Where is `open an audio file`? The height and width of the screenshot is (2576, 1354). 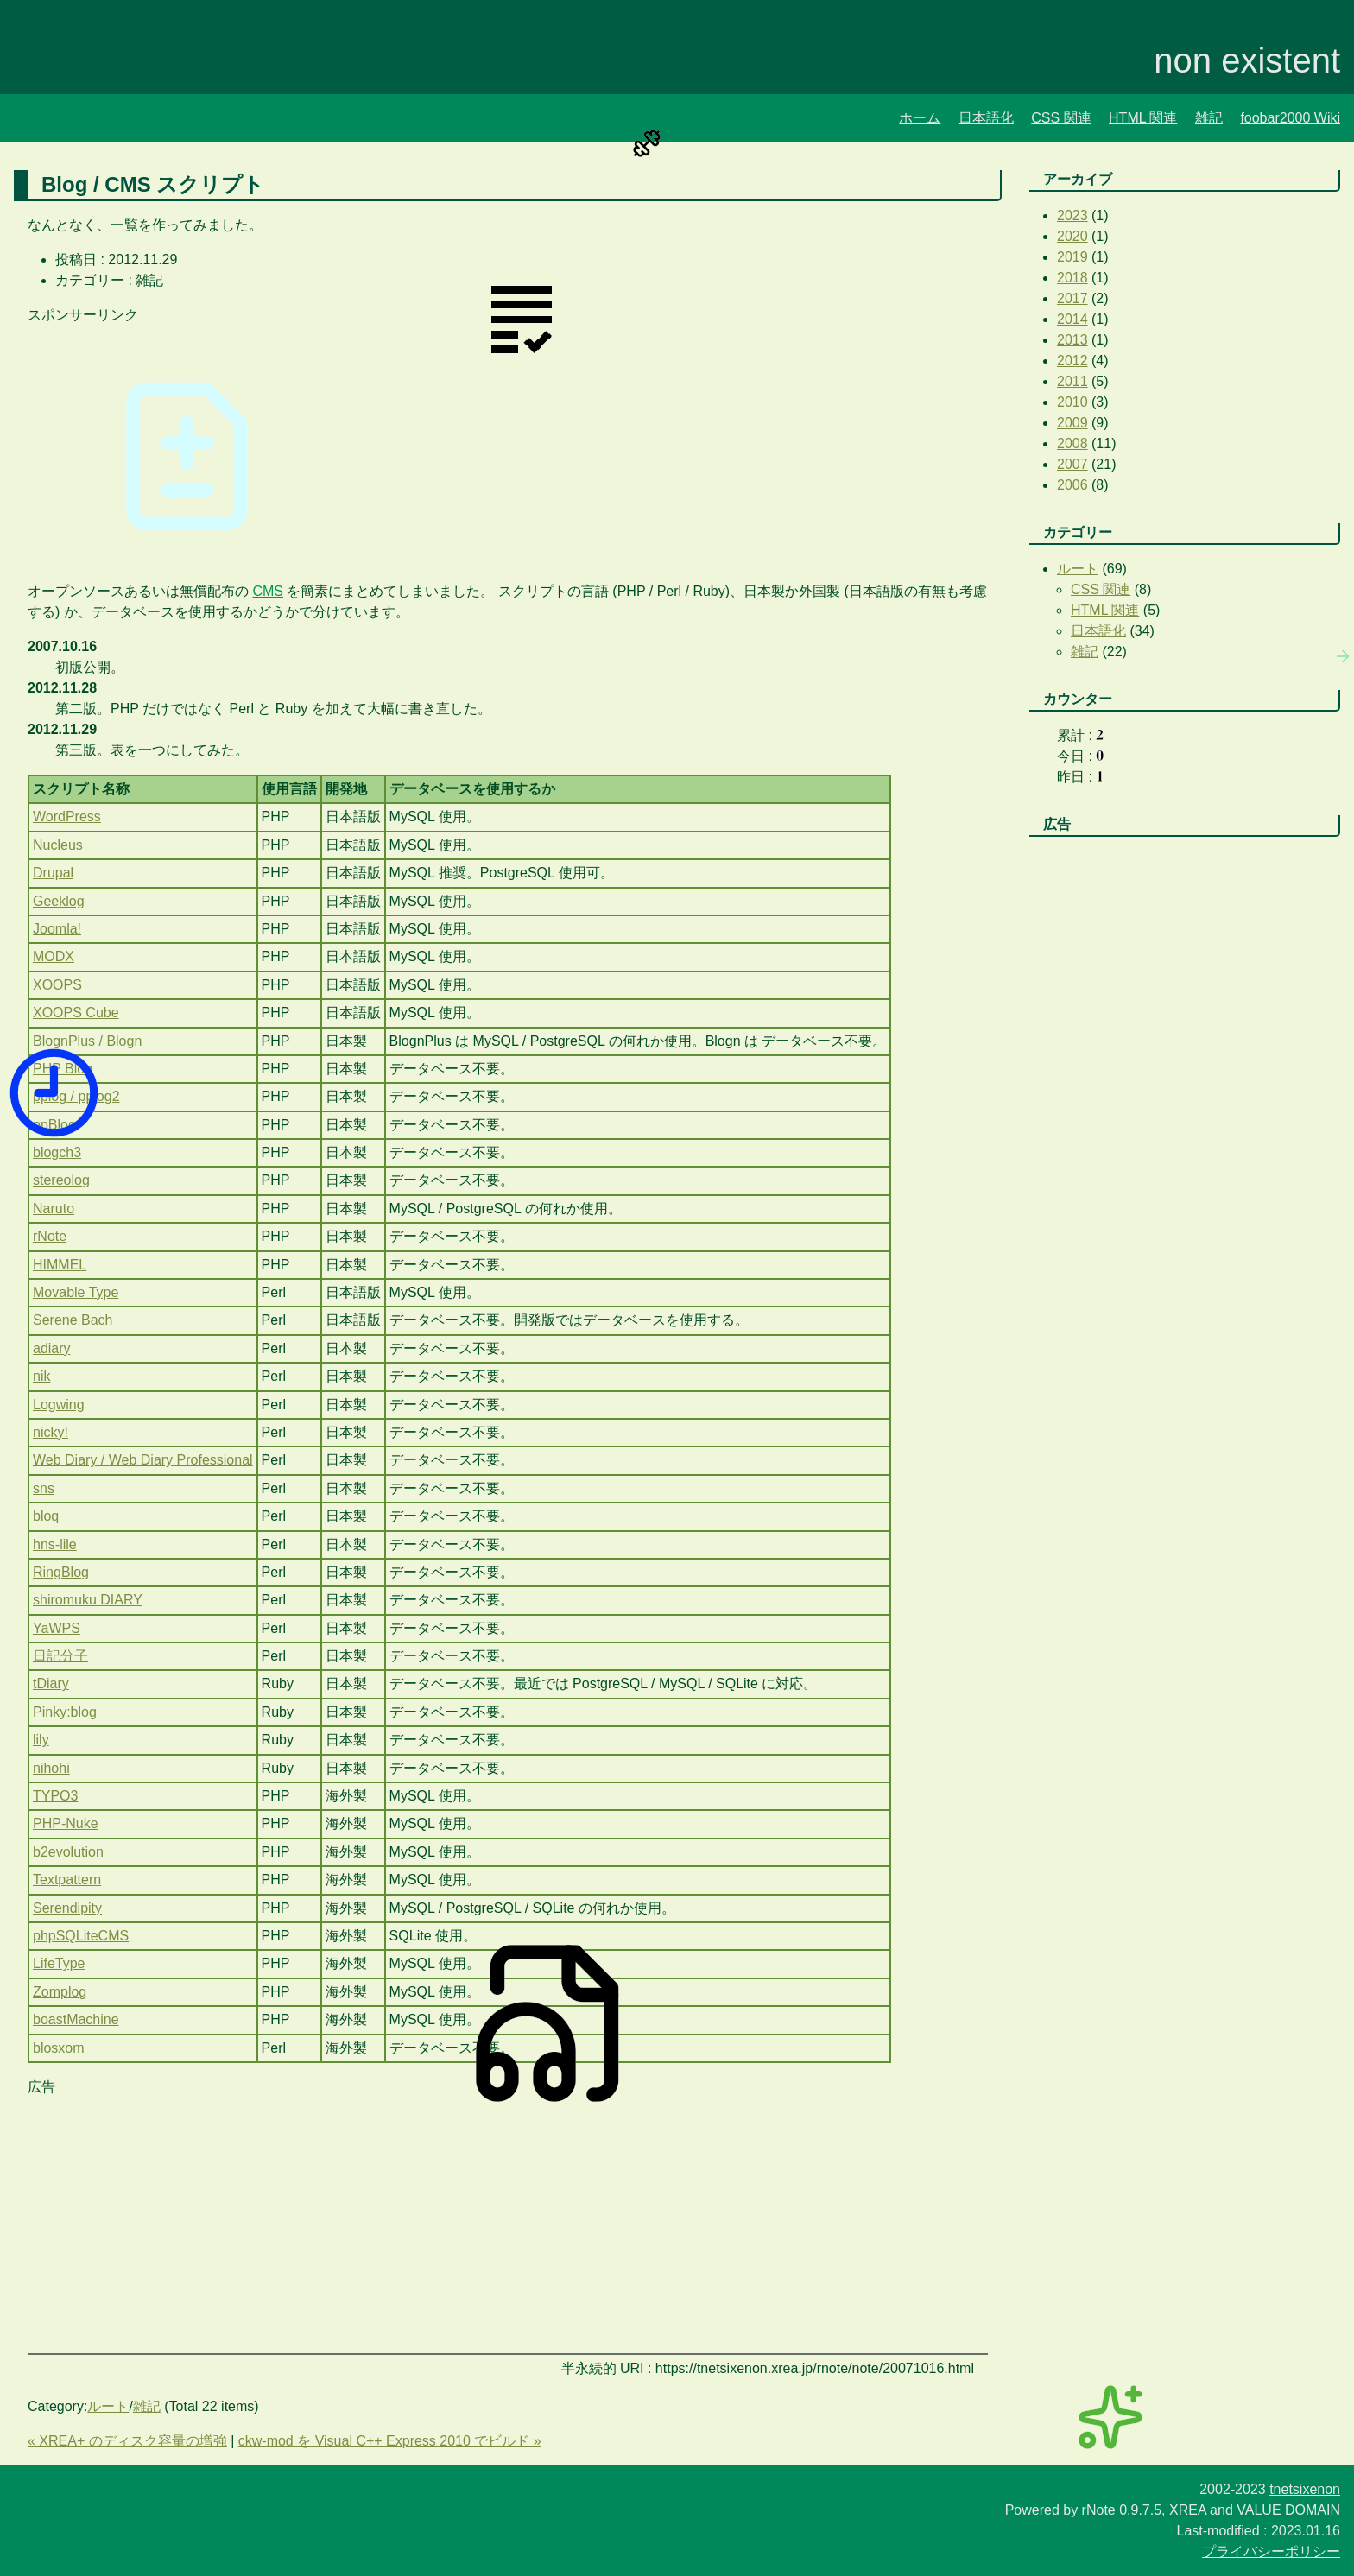 open an audio file is located at coordinates (554, 2023).